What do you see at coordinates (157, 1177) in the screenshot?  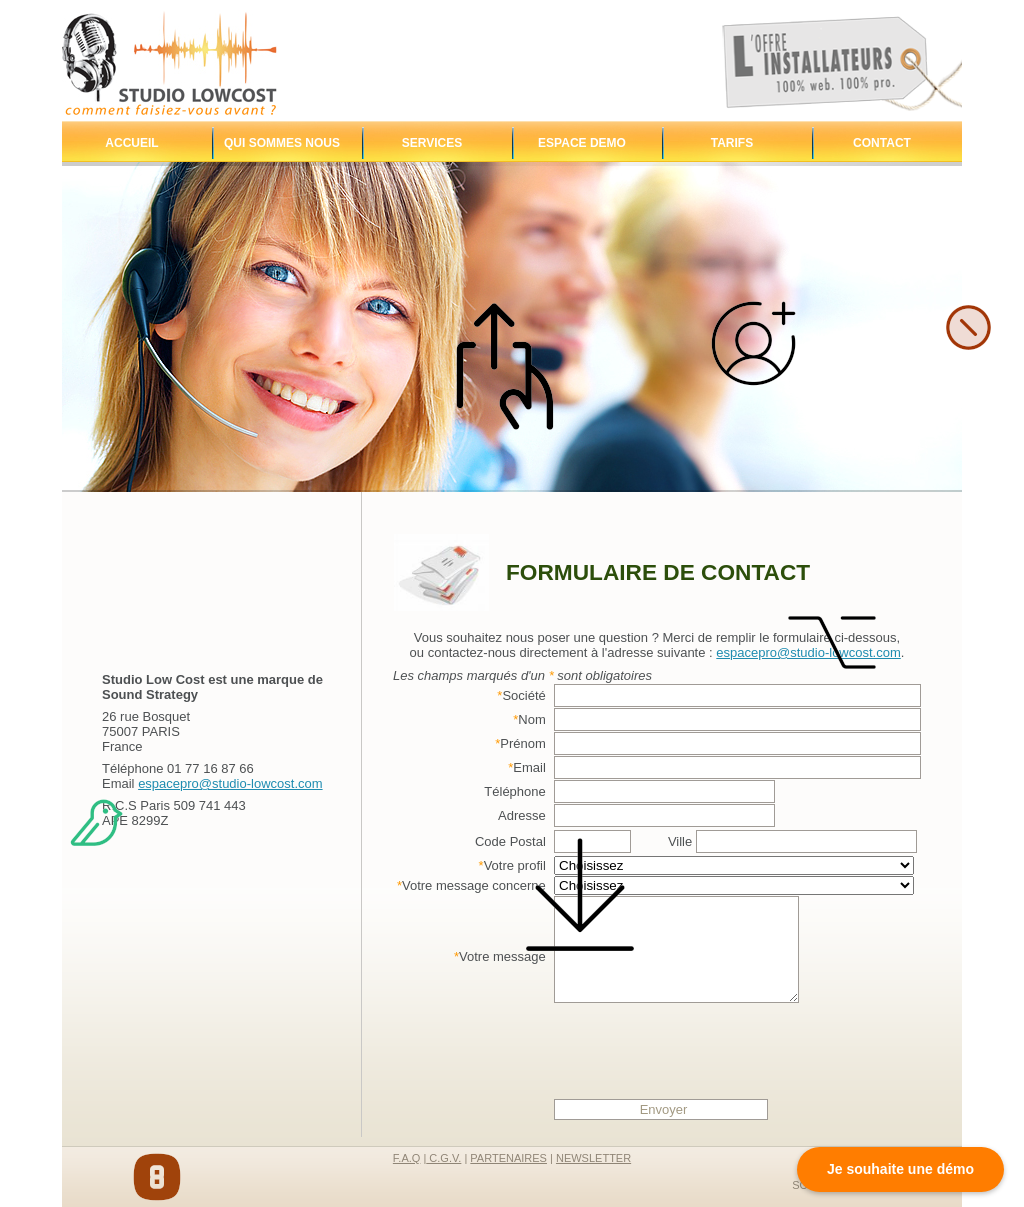 I see `indicates item number 8 in a list or sequence` at bounding box center [157, 1177].